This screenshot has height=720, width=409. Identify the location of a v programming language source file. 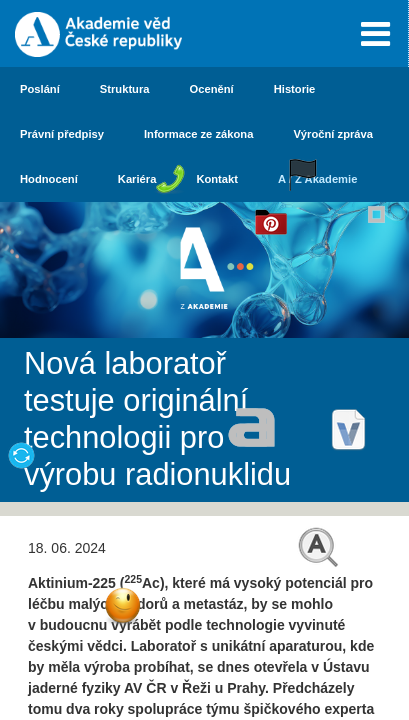
(348, 429).